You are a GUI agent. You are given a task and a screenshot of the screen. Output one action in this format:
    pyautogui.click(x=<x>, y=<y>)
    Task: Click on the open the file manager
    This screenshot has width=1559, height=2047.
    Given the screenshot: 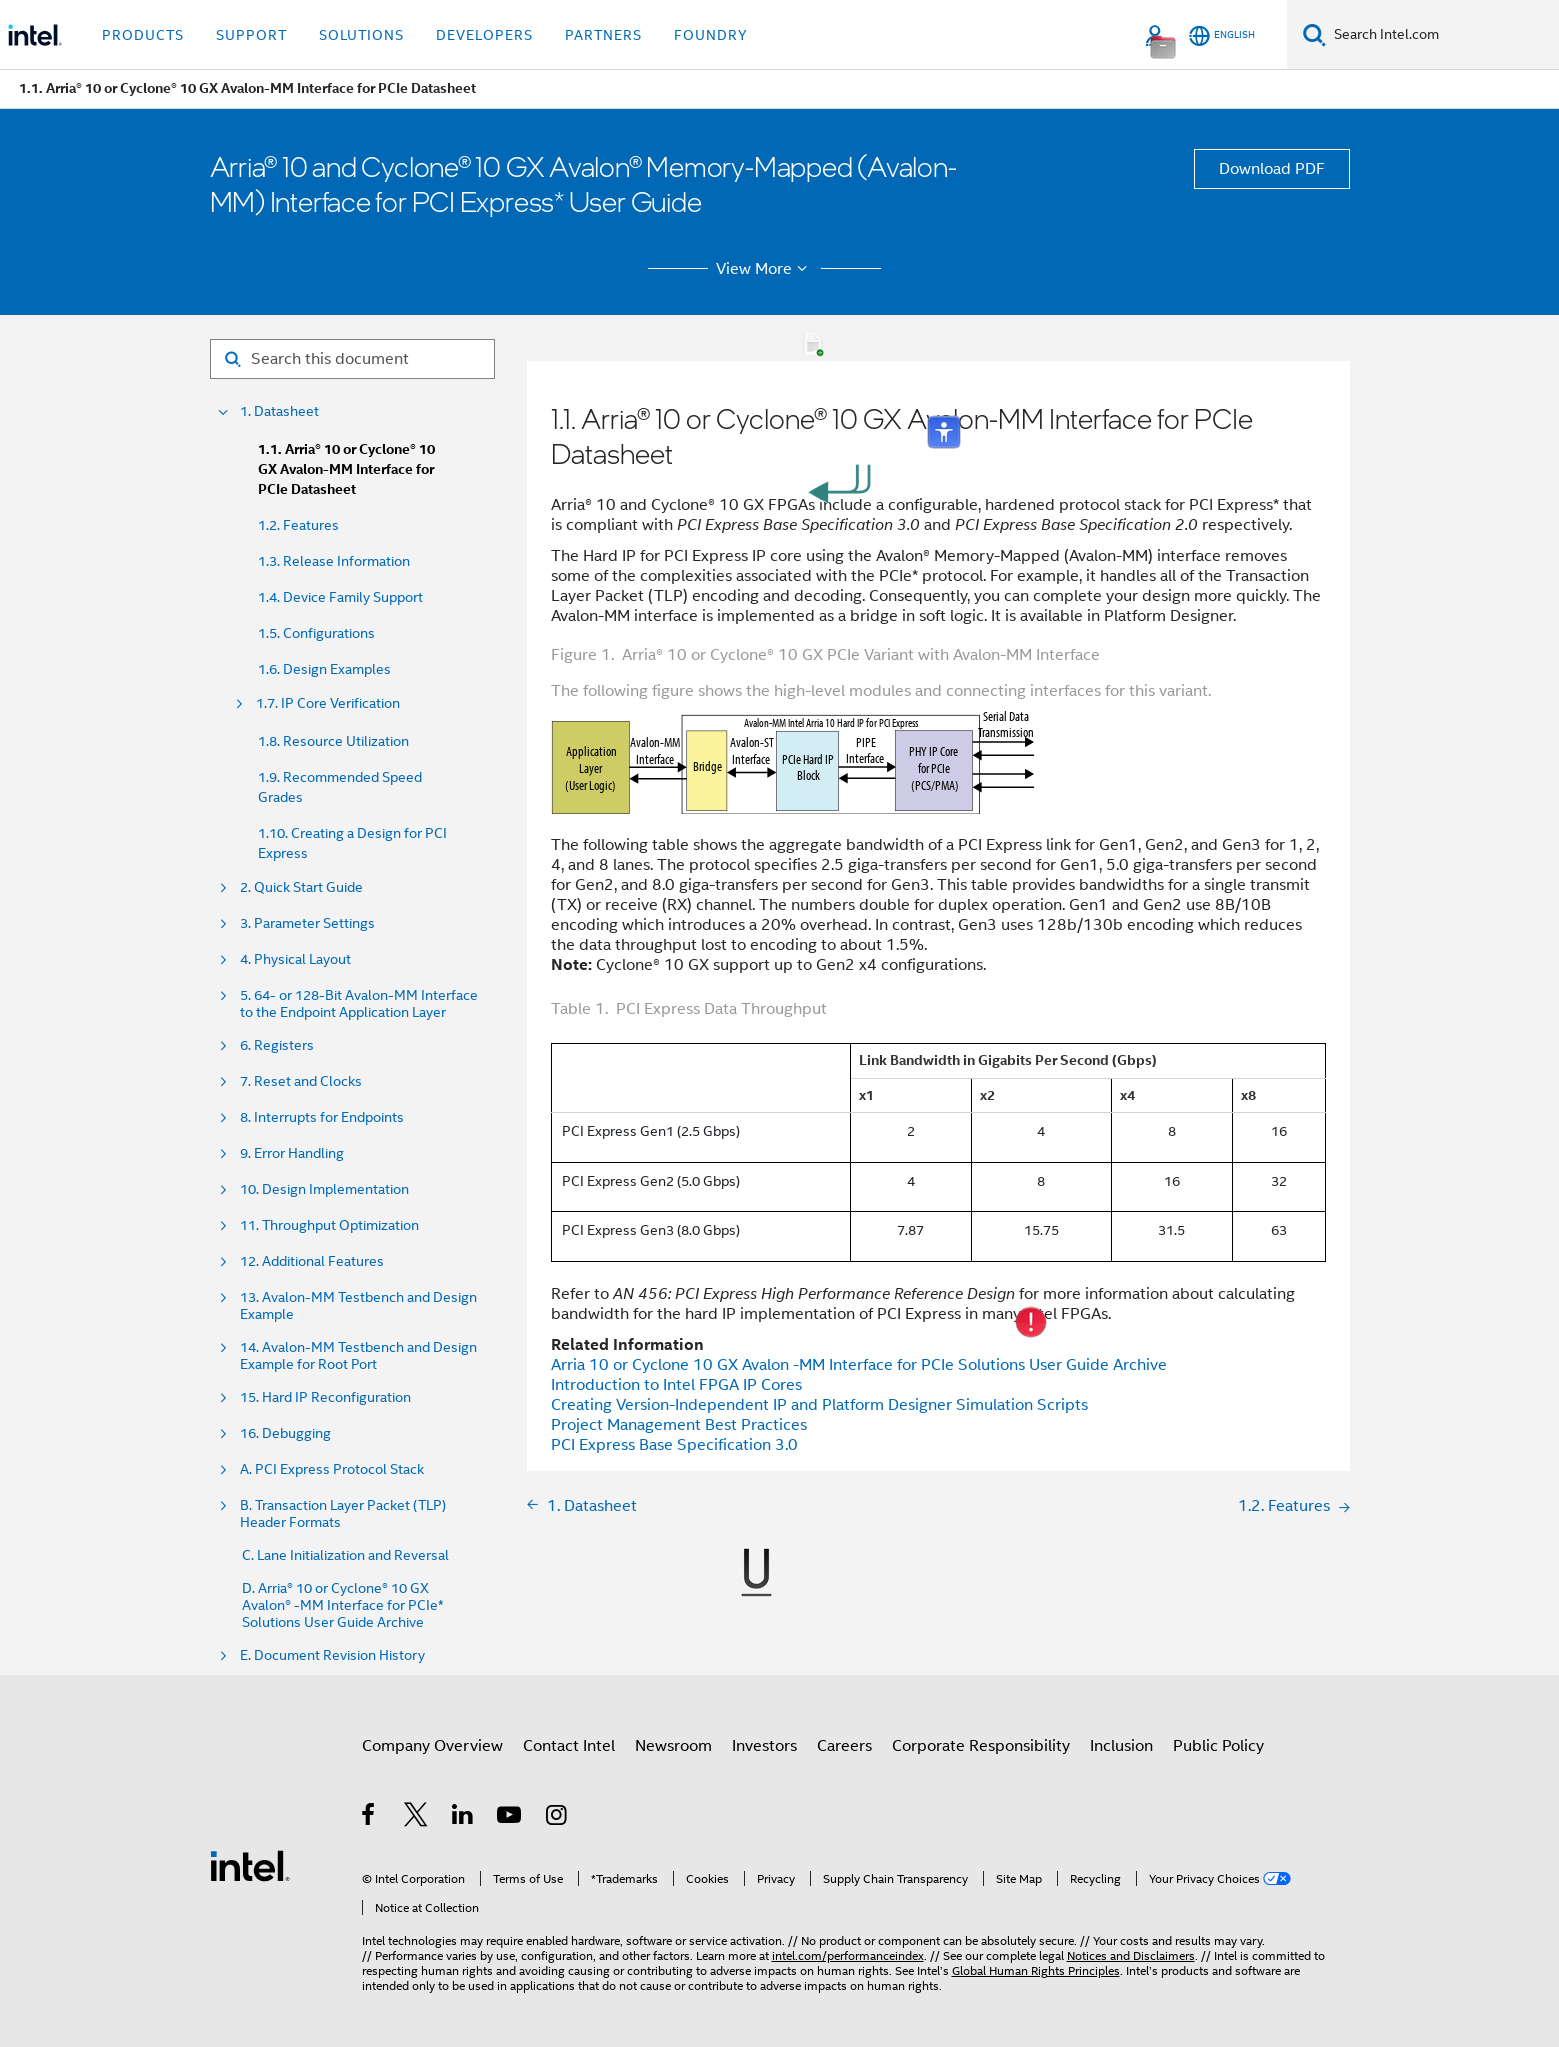 What is the action you would take?
    pyautogui.click(x=1163, y=47)
    